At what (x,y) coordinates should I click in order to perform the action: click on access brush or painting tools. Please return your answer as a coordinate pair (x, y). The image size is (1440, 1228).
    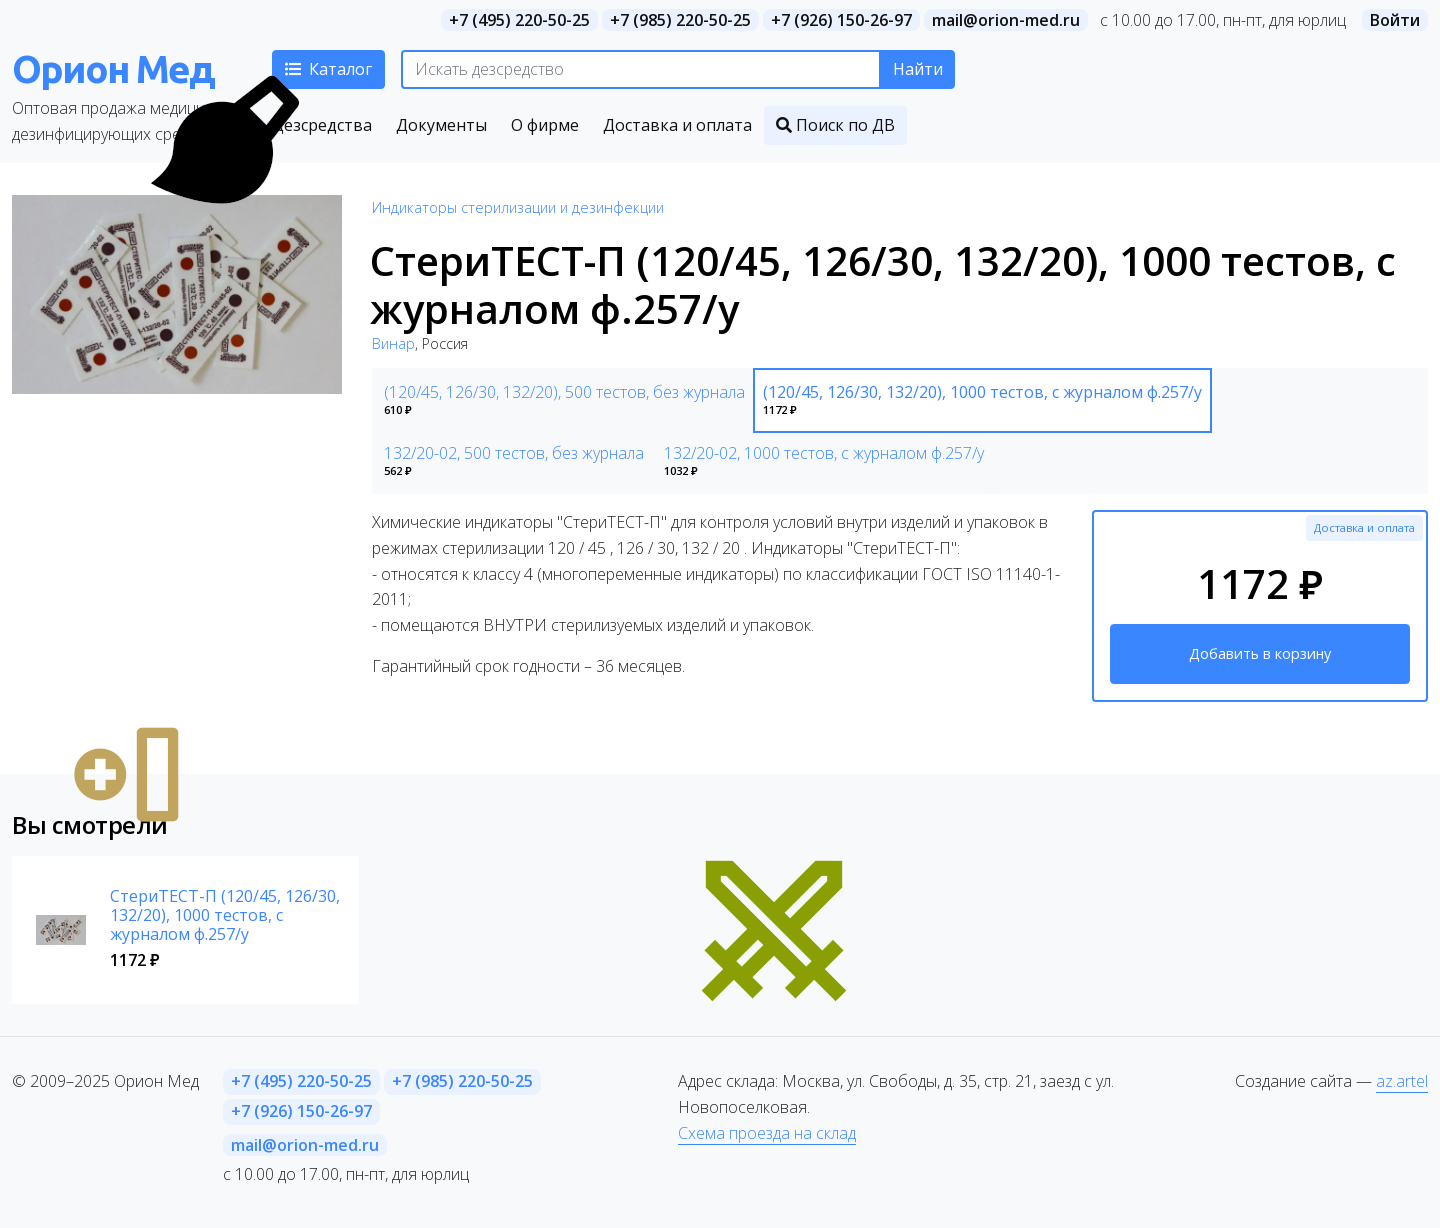
    Looking at the image, I should click on (225, 142).